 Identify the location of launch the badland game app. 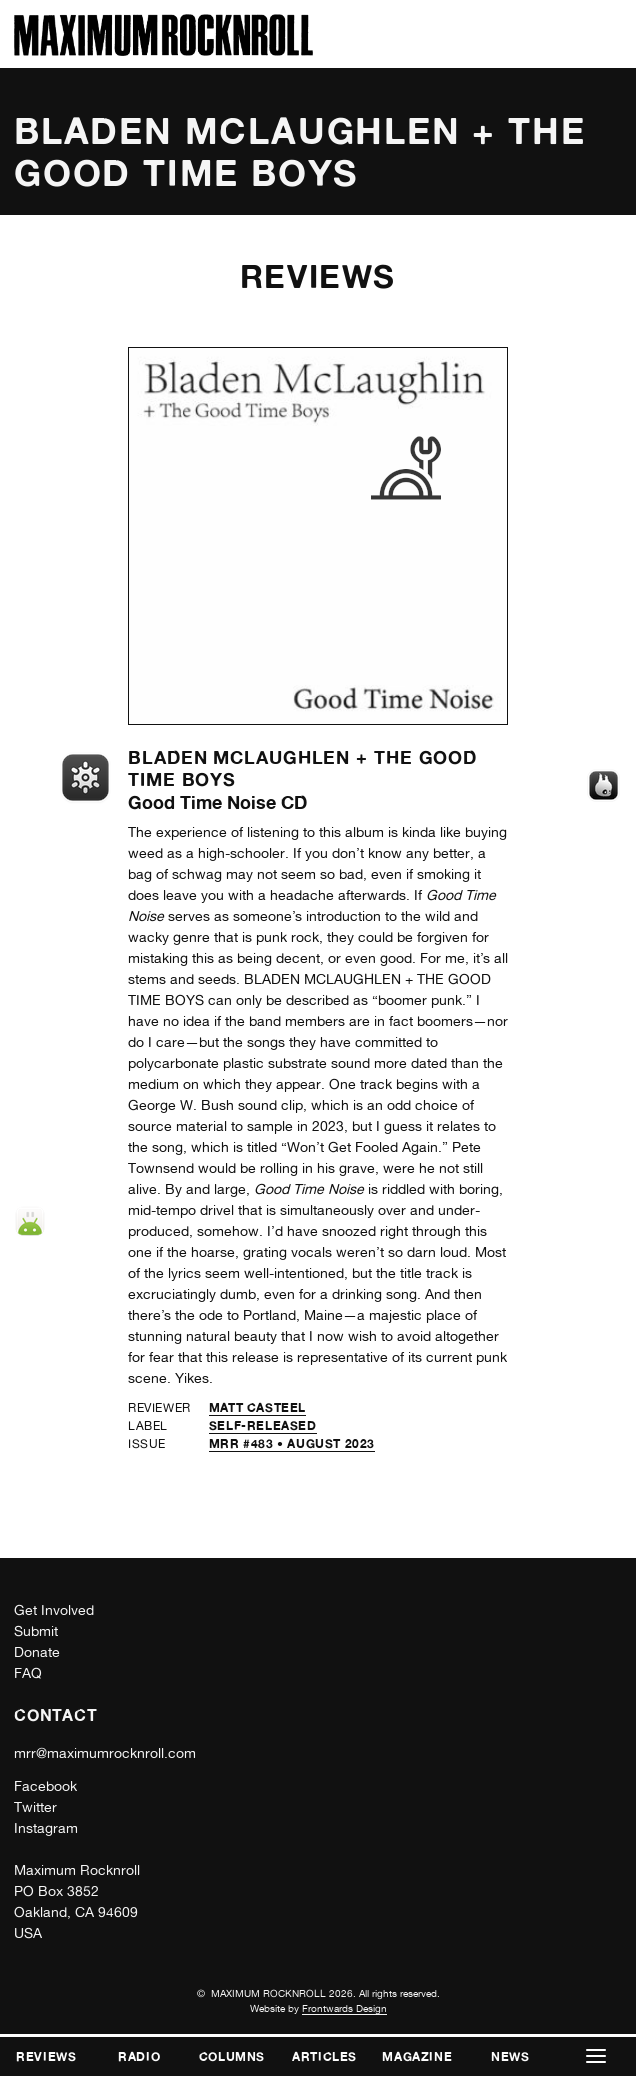
(603, 785).